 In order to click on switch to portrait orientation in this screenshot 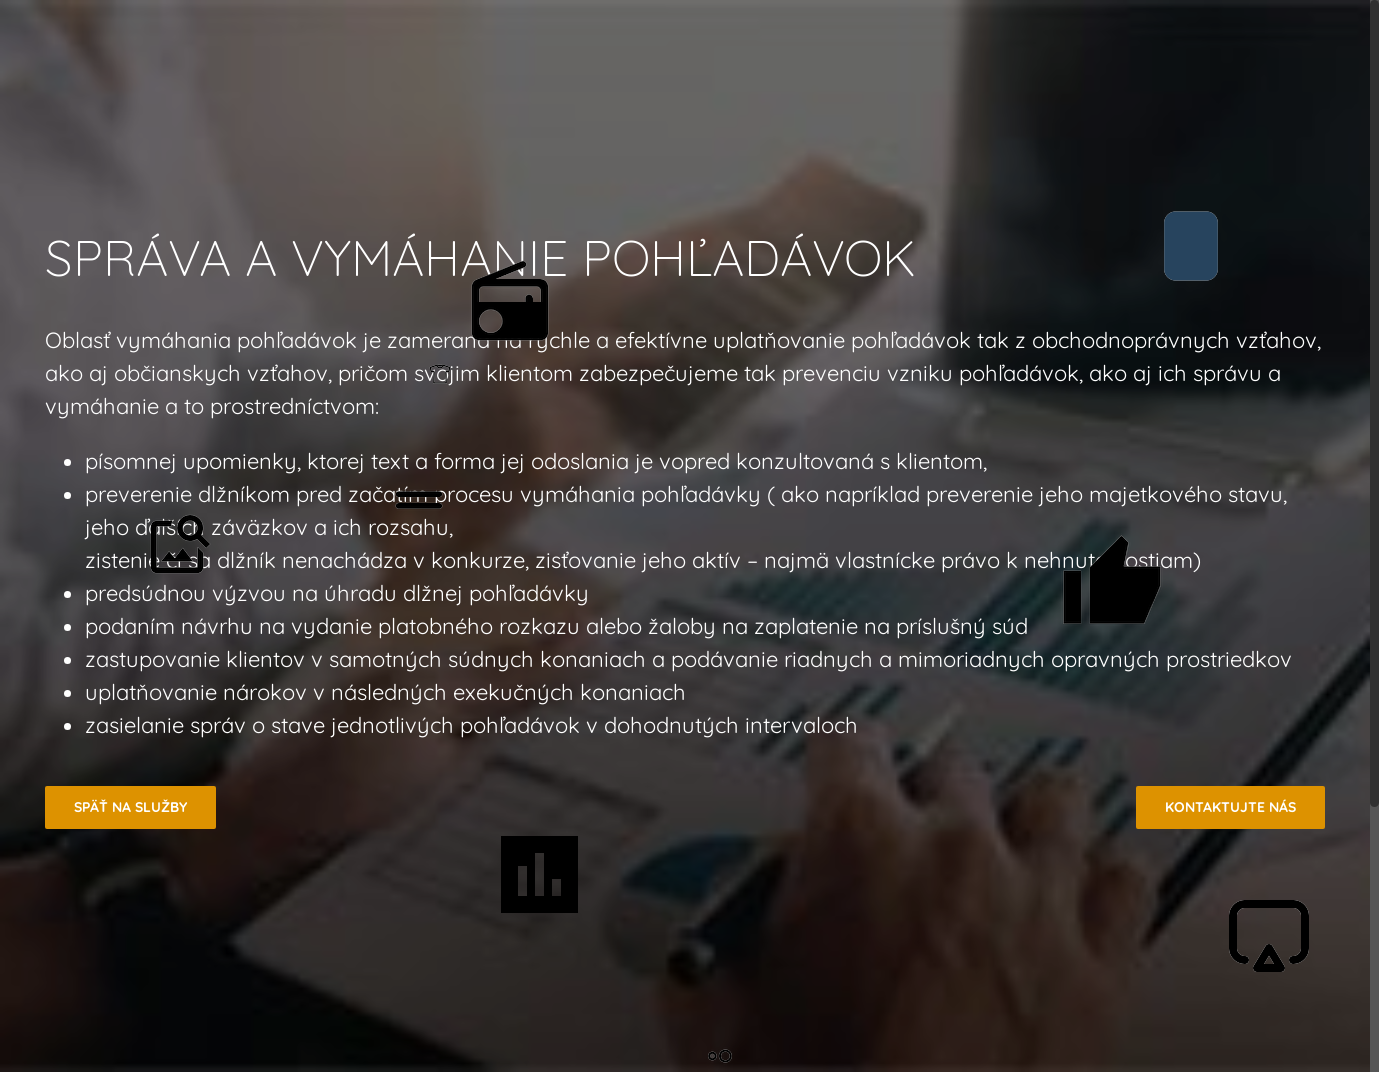, I will do `click(1191, 246)`.